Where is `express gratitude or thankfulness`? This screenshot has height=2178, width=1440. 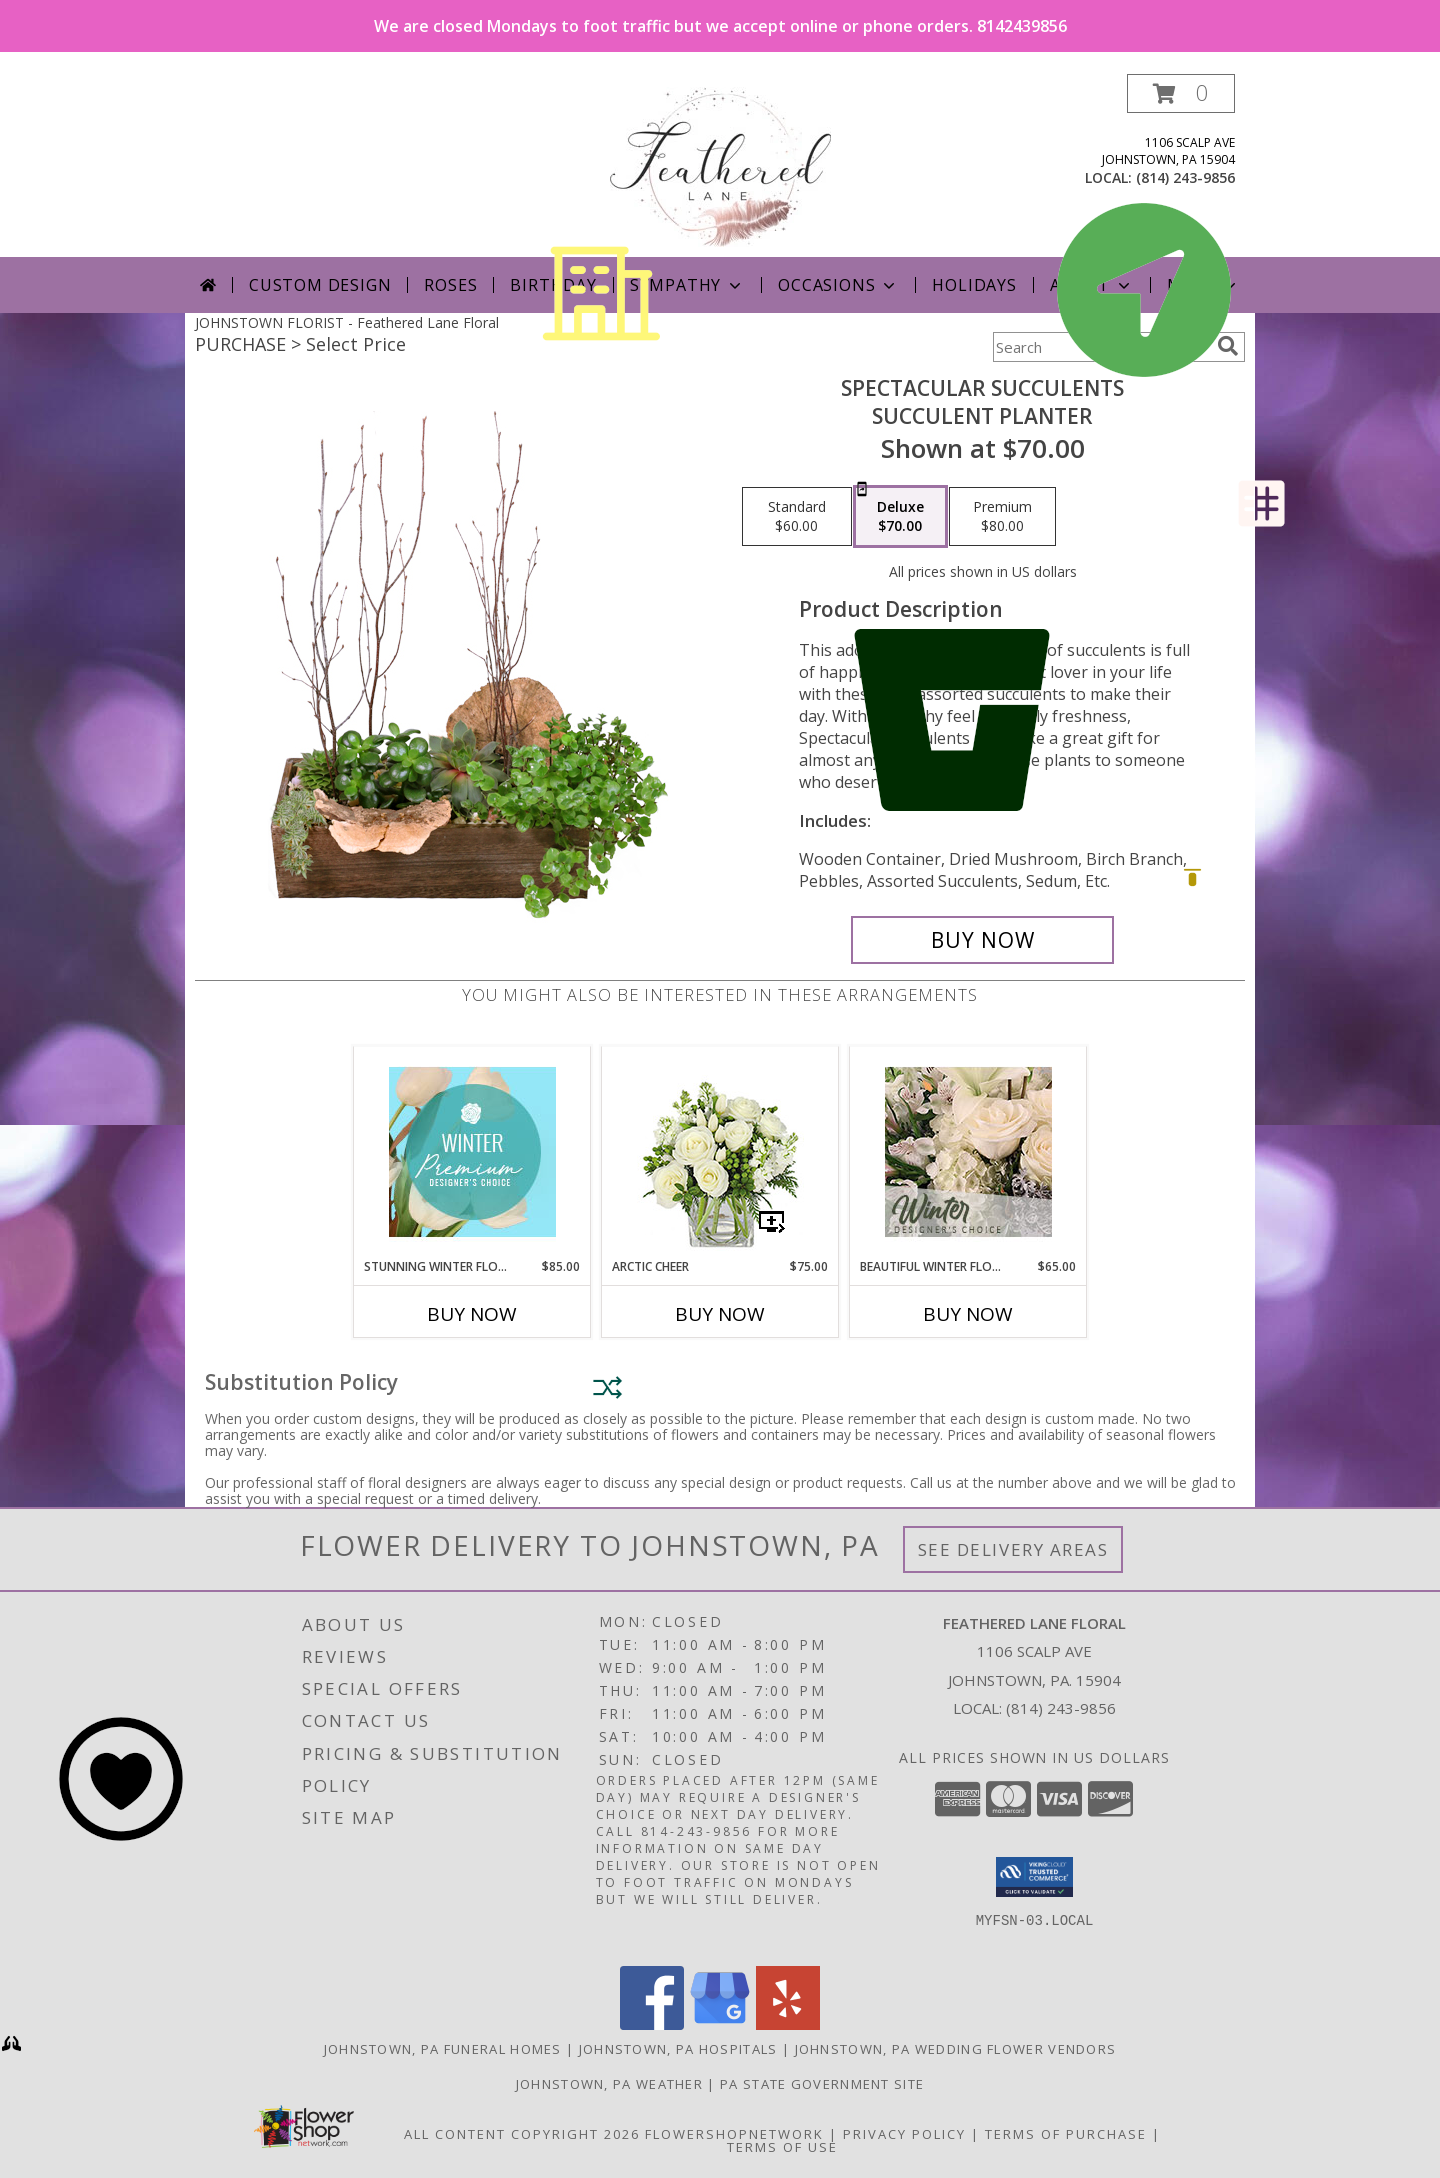 express gratitude or thankfulness is located at coordinates (11, 2043).